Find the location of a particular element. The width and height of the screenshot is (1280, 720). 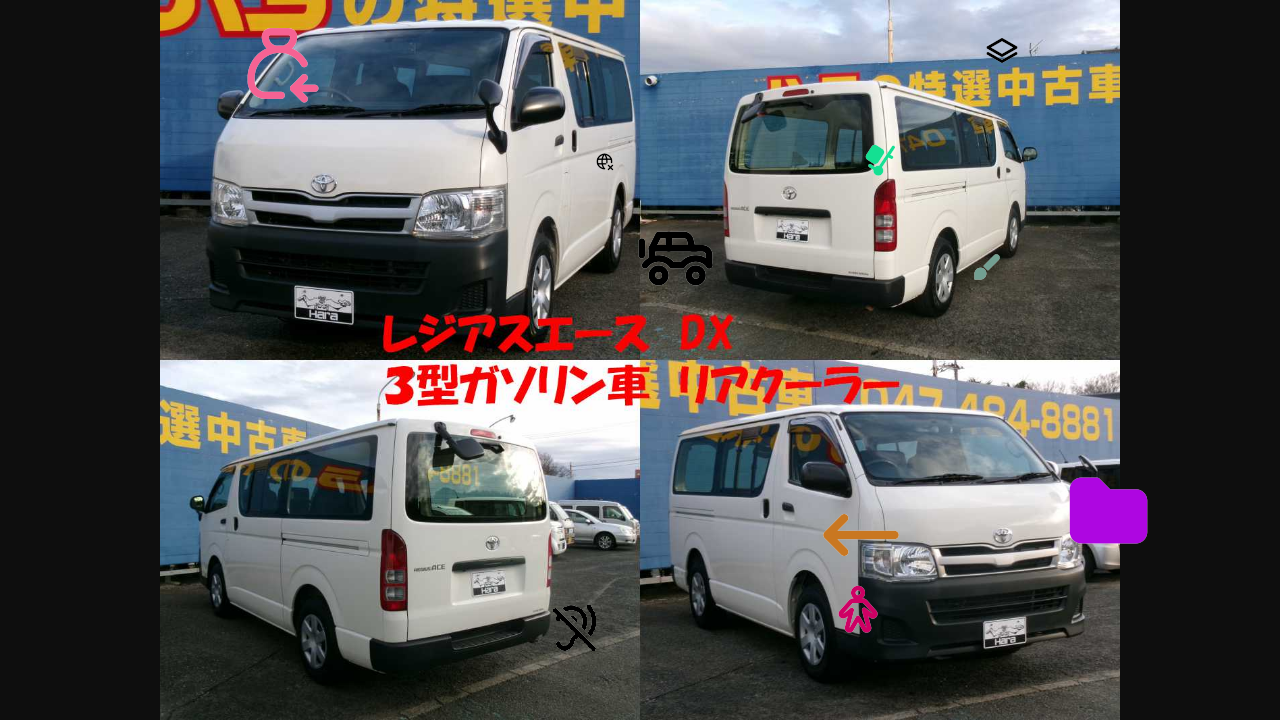

open file folder is located at coordinates (1108, 512).